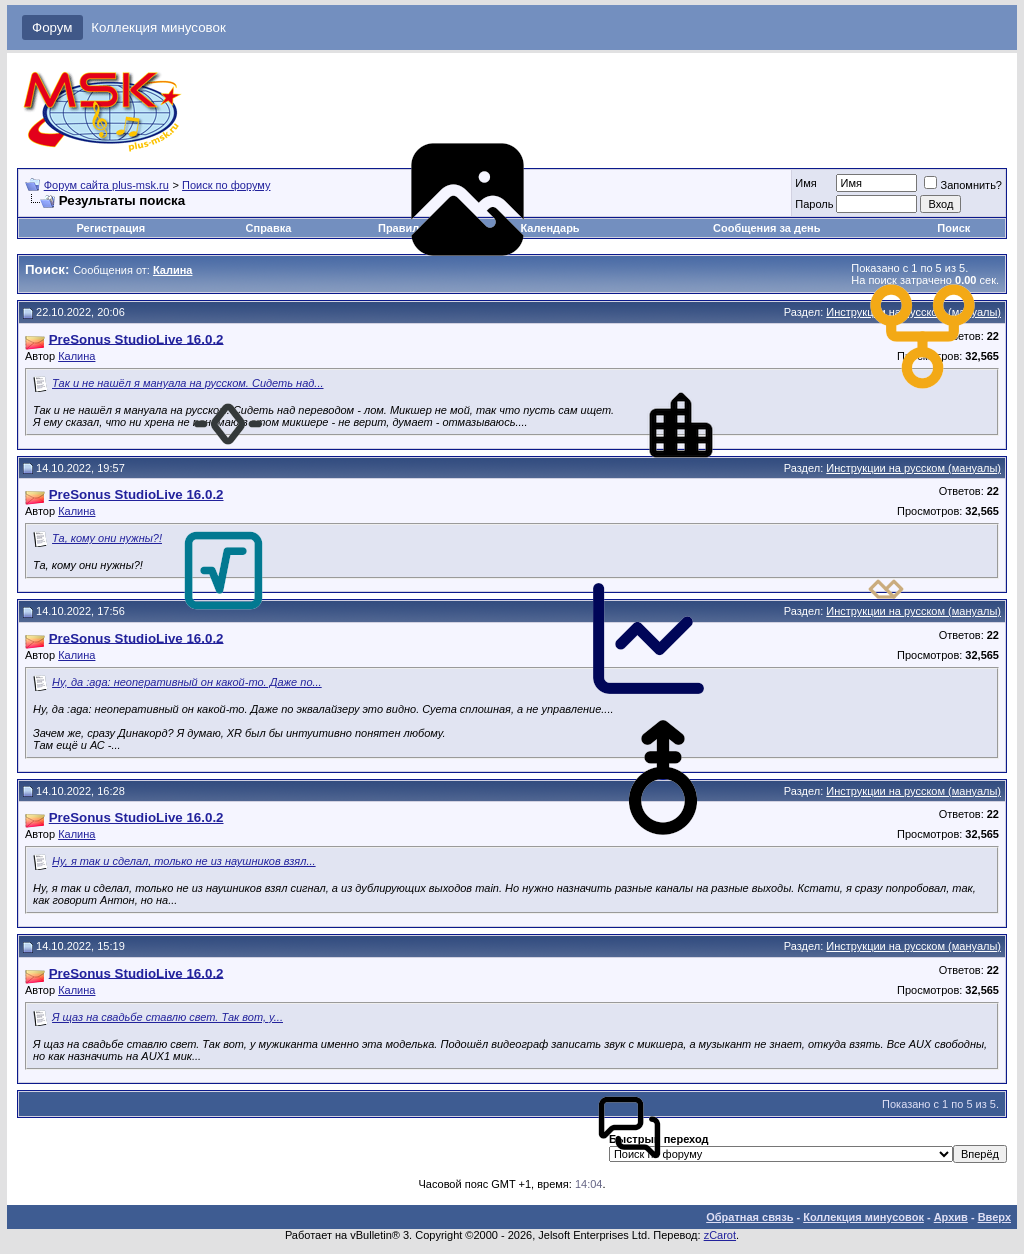 The height and width of the screenshot is (1254, 1024). What do you see at coordinates (922, 336) in the screenshot?
I see `fork a repository` at bounding box center [922, 336].